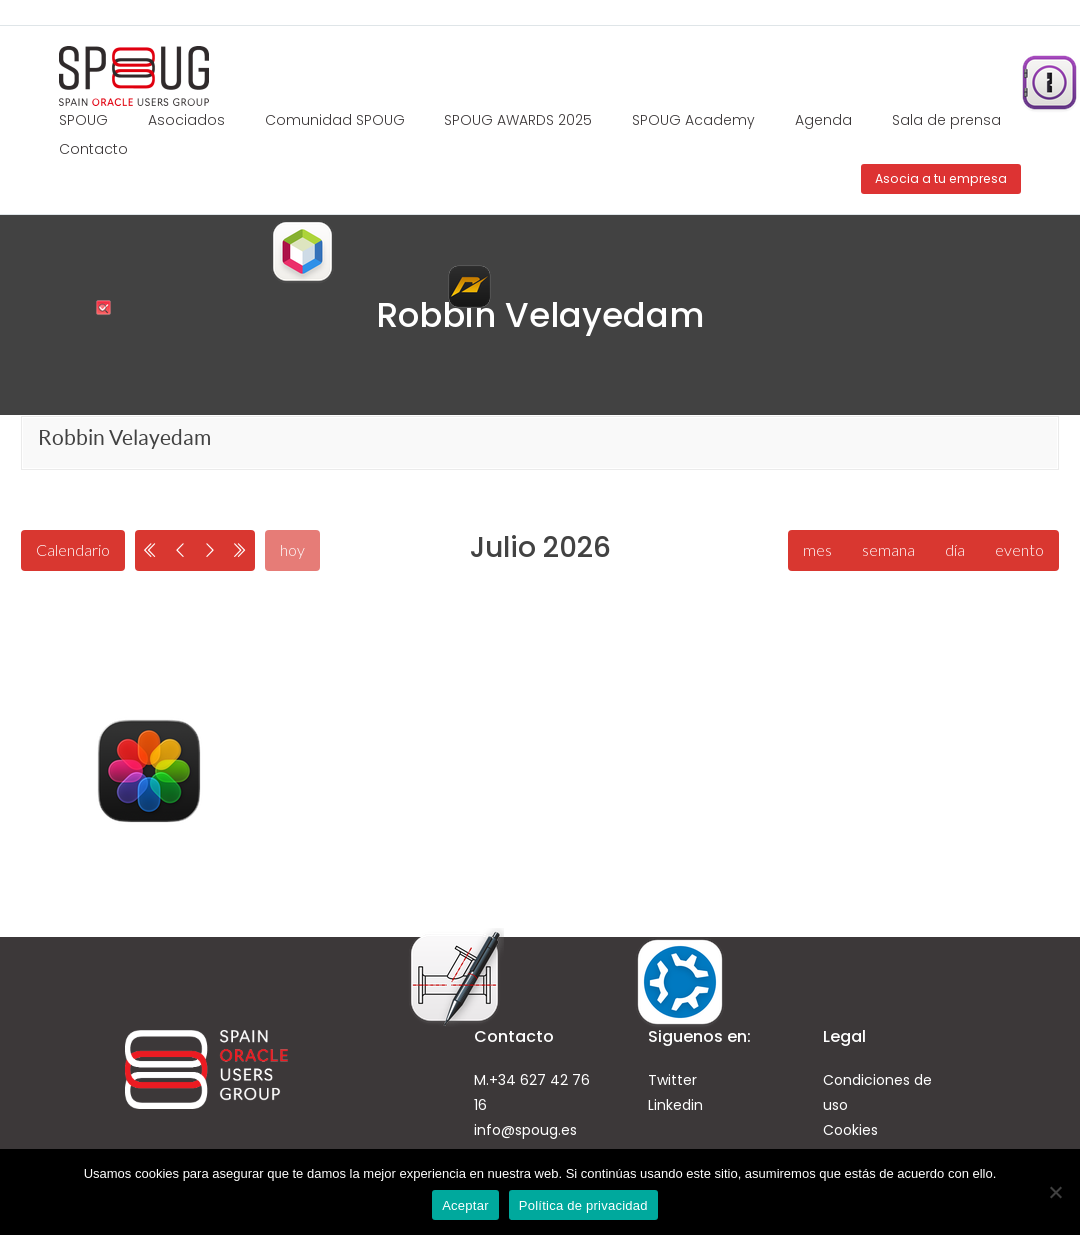 The image size is (1080, 1235). I want to click on launch need for speed undercover game, so click(469, 286).